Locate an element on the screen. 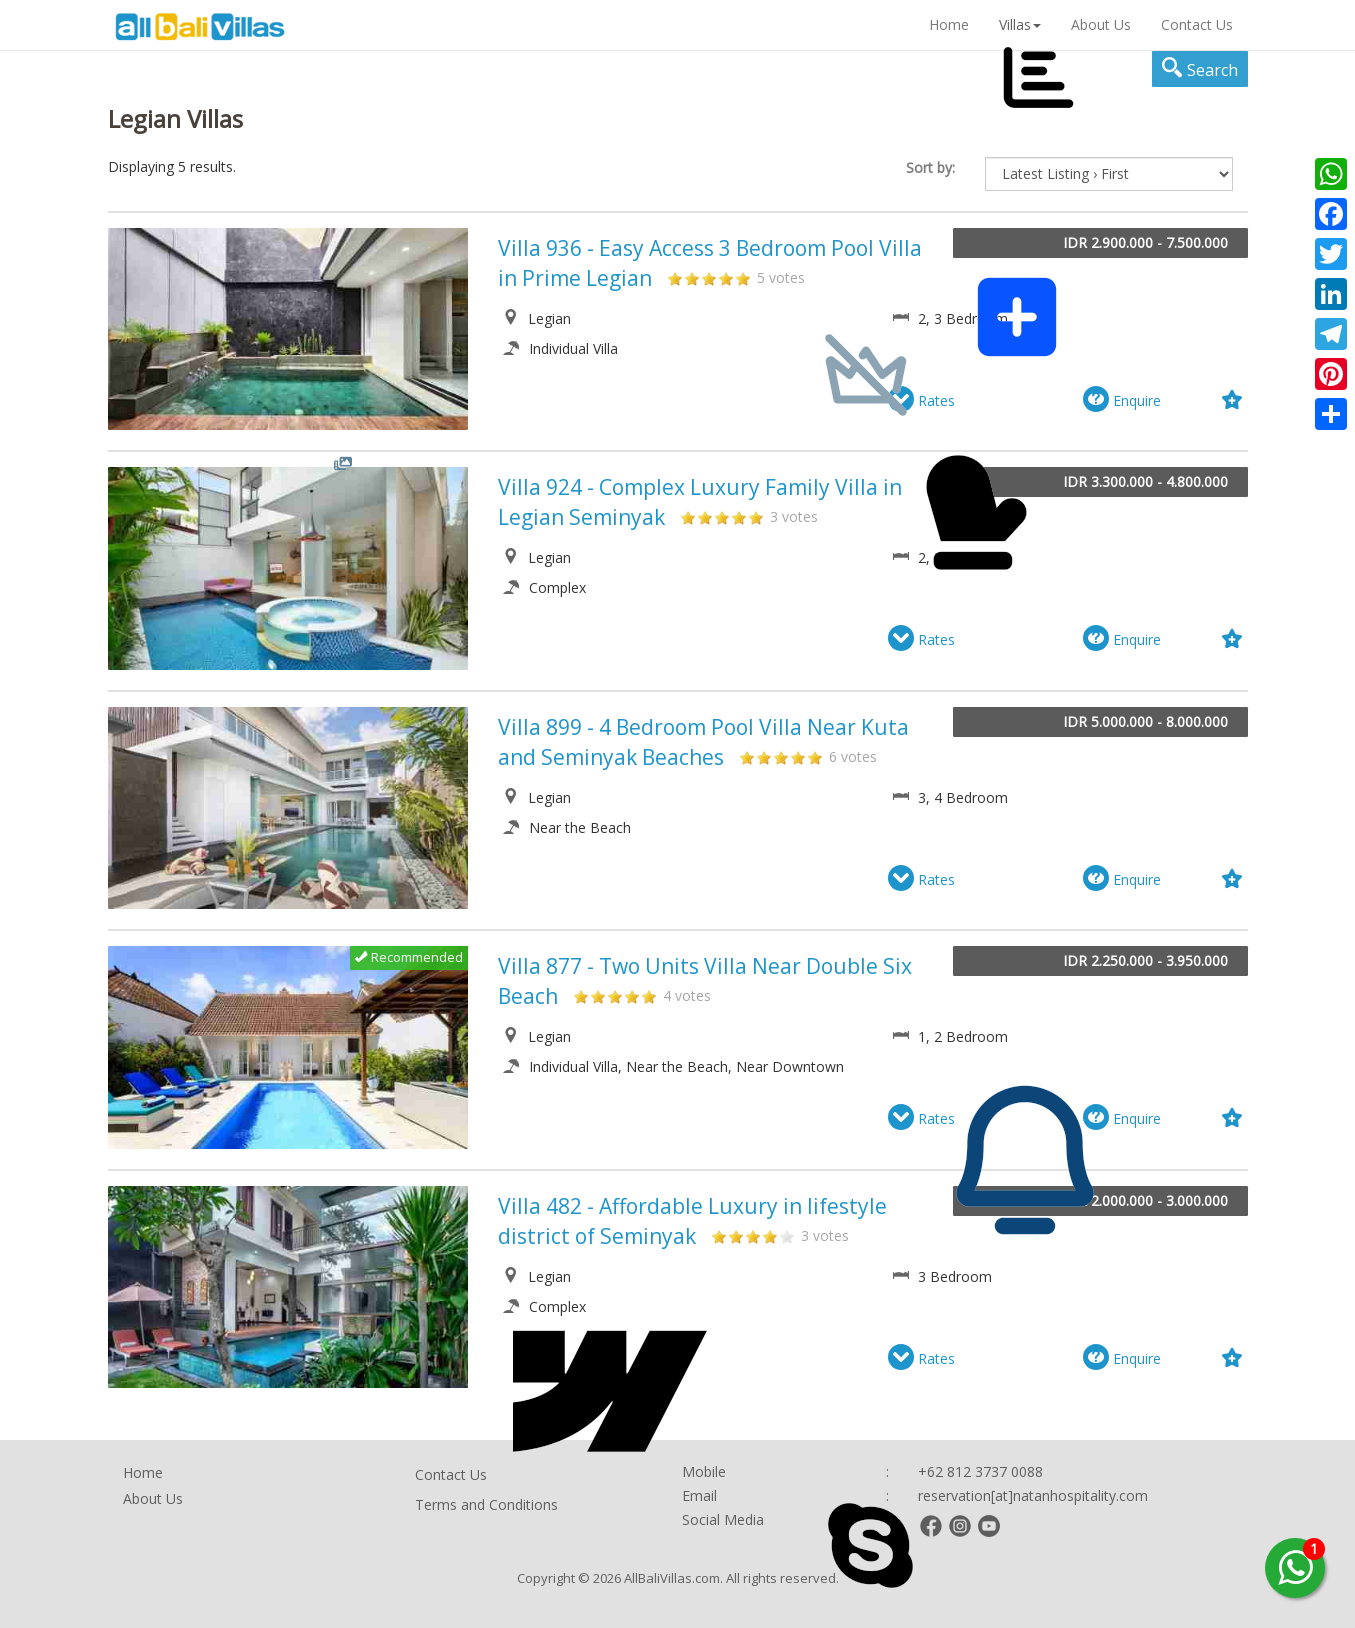 This screenshot has width=1355, height=1628. view analytics or statistics is located at coordinates (1038, 77).